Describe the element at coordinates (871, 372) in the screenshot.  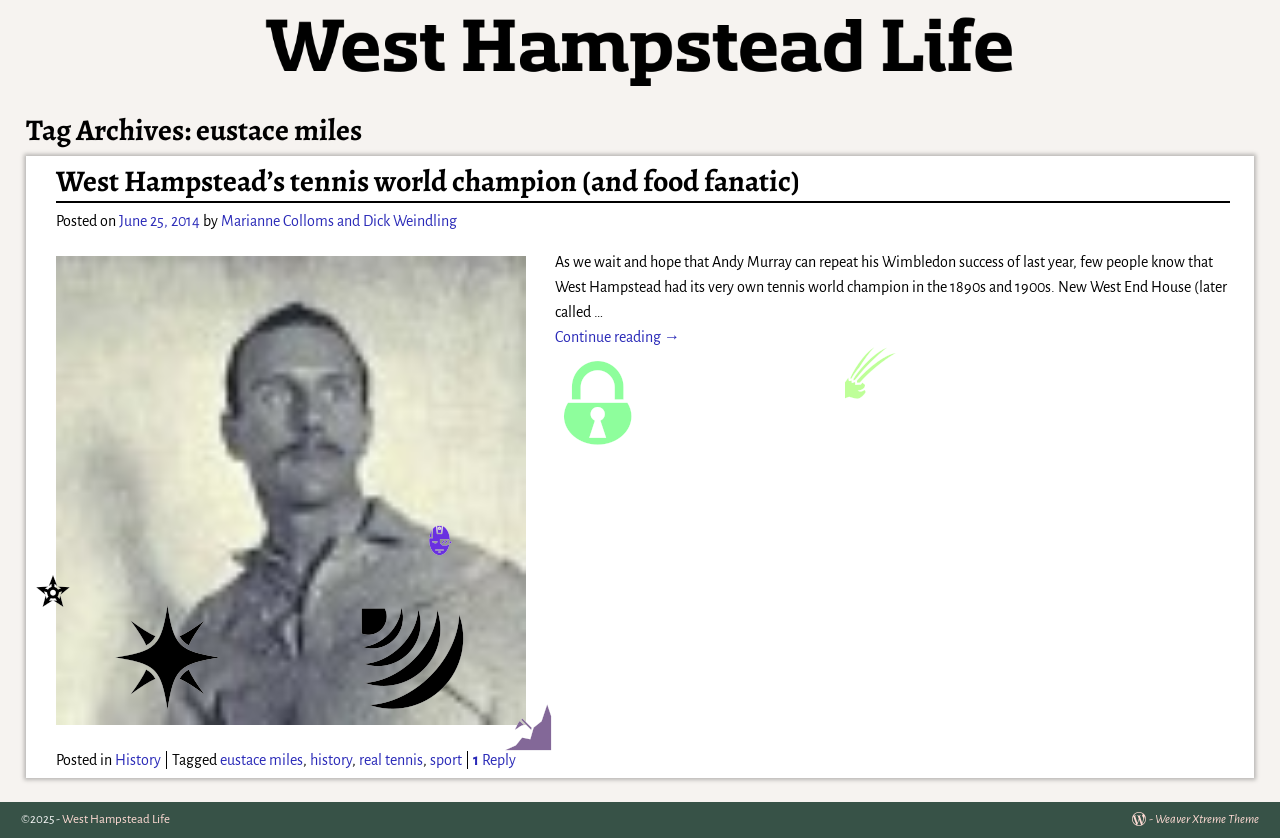
I see `select wolverine character or skin` at that location.